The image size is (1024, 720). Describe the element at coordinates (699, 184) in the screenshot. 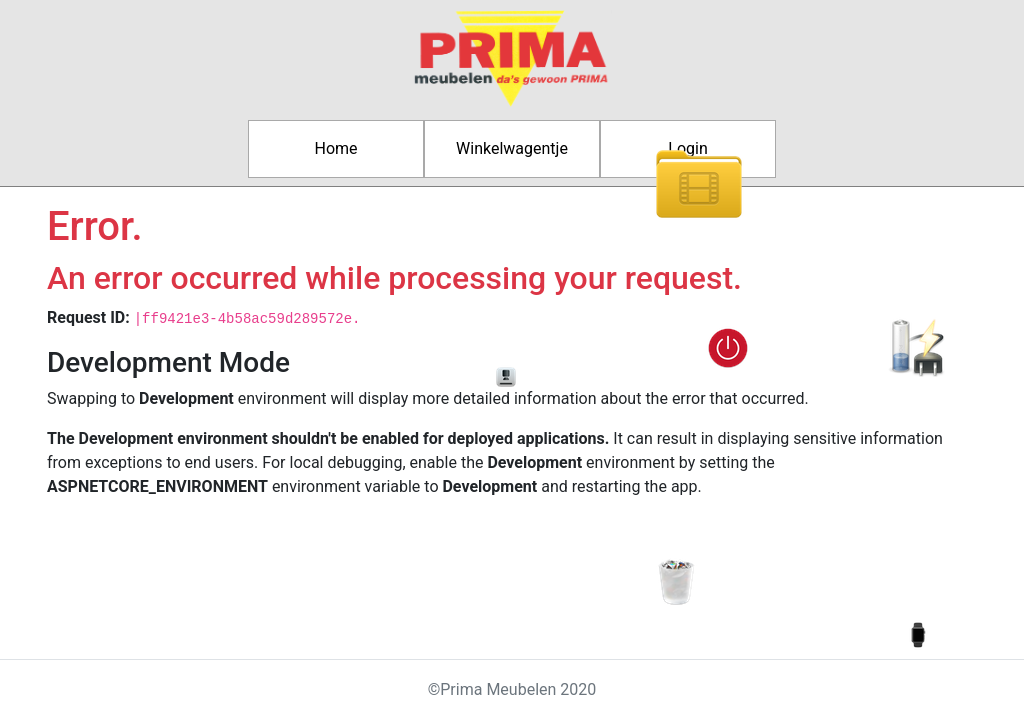

I see `open your videos folder` at that location.